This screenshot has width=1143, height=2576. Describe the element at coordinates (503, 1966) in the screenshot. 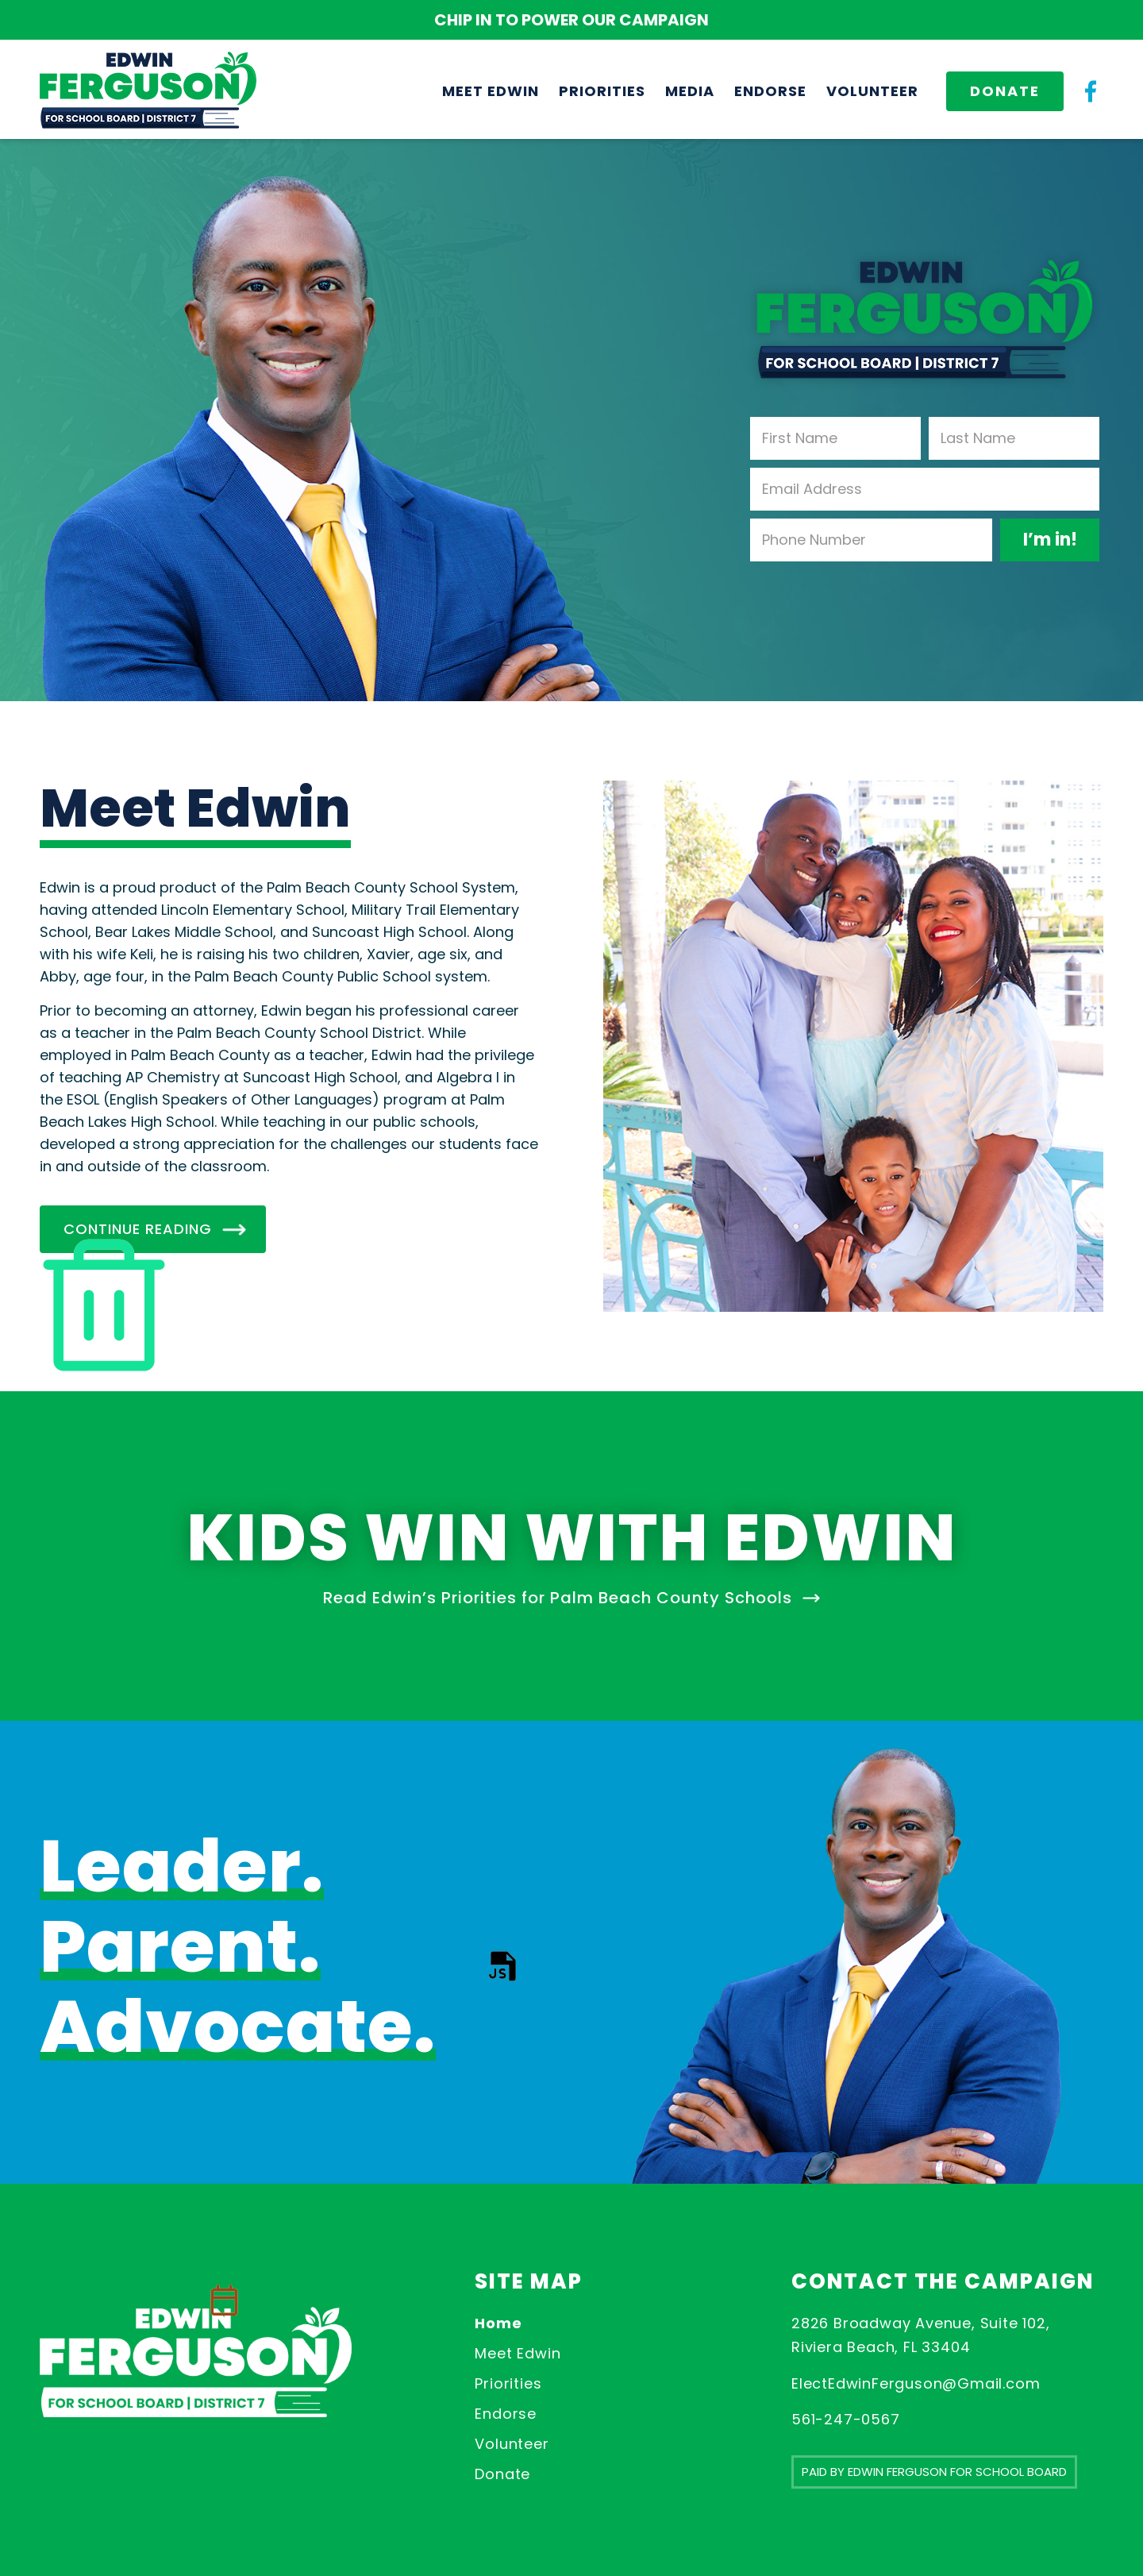

I see `javascript file type indicator` at that location.